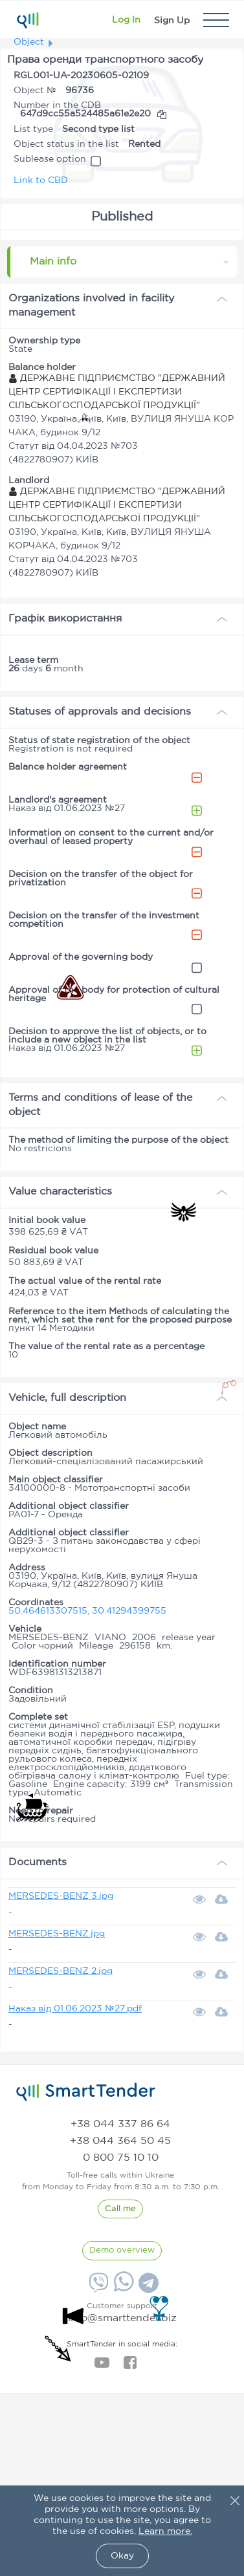  What do you see at coordinates (228, 1387) in the screenshot?
I see `view detailed information or inspect an item` at bounding box center [228, 1387].